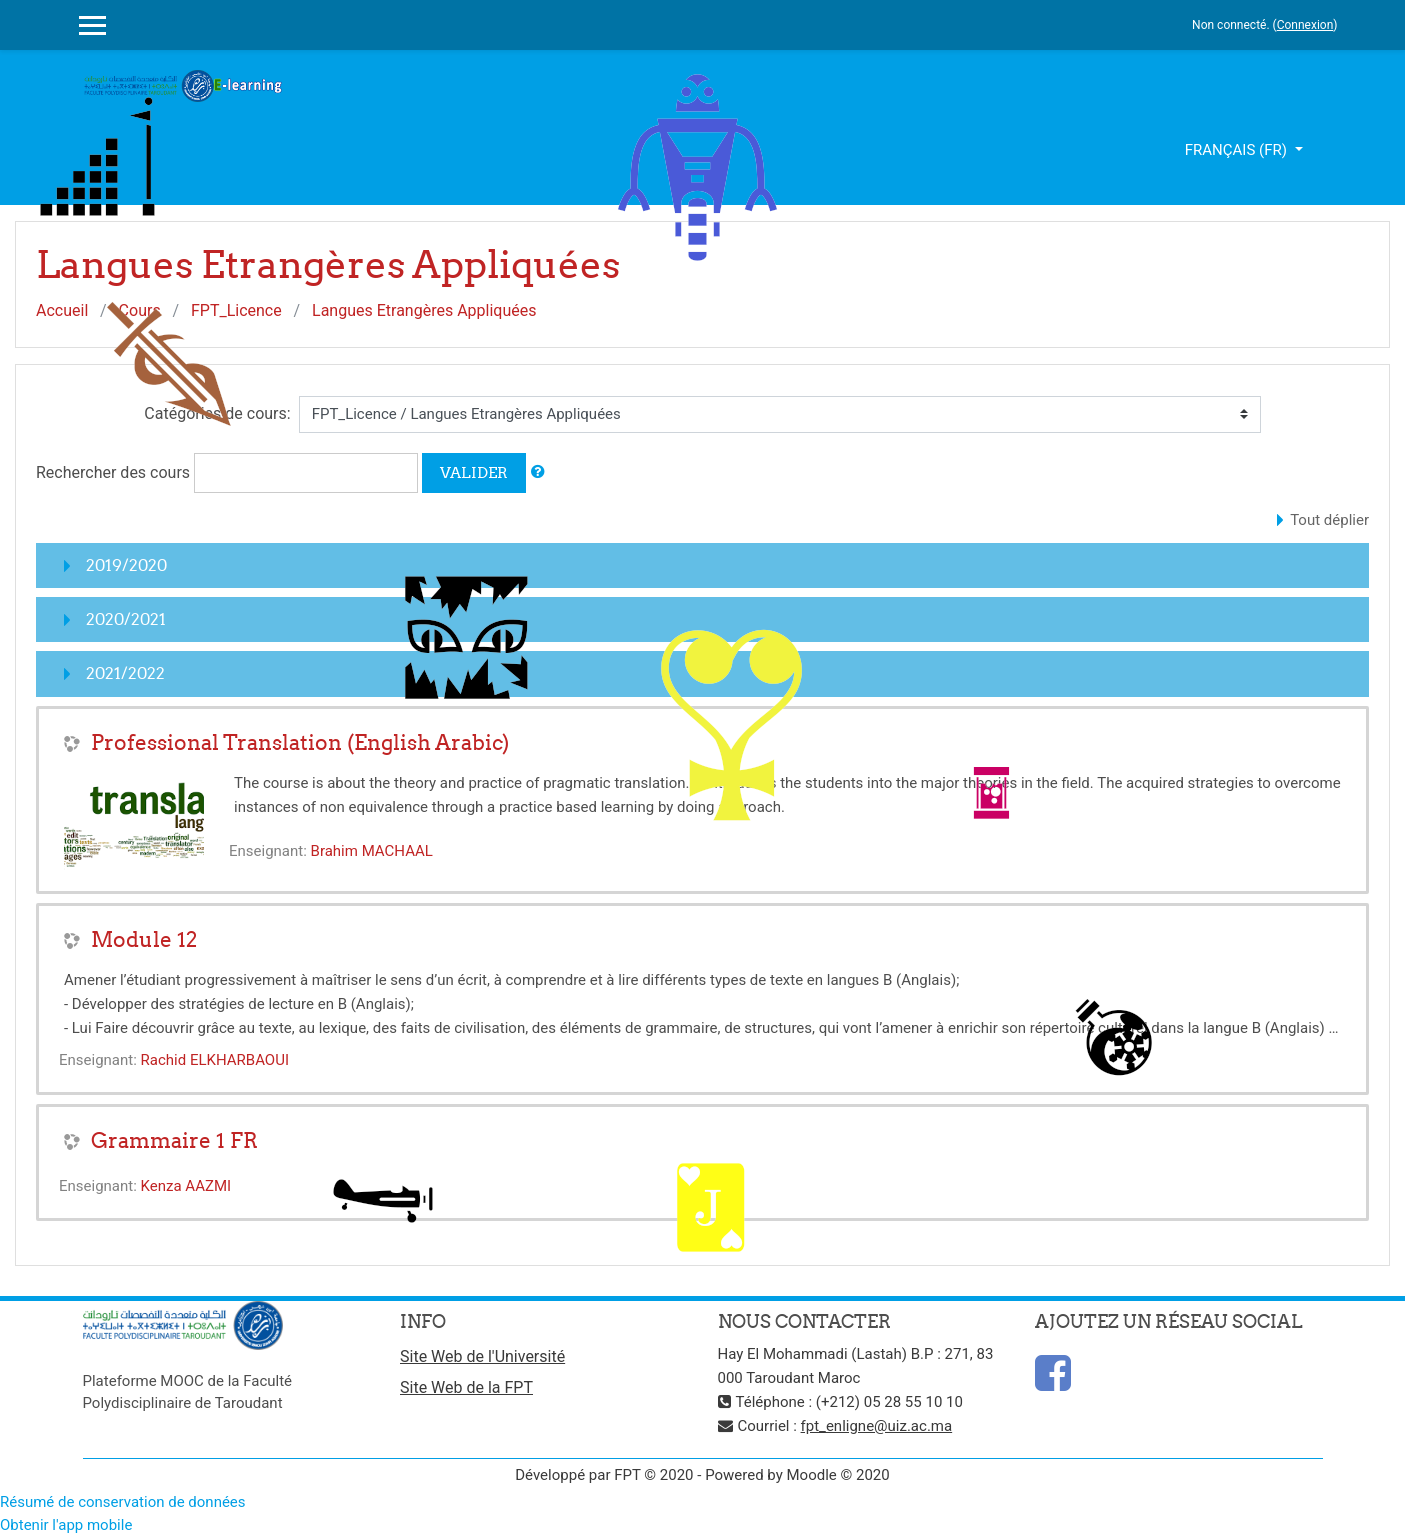 The height and width of the screenshot is (1536, 1405). I want to click on use a frost potion or ice spell item, so click(1113, 1036).